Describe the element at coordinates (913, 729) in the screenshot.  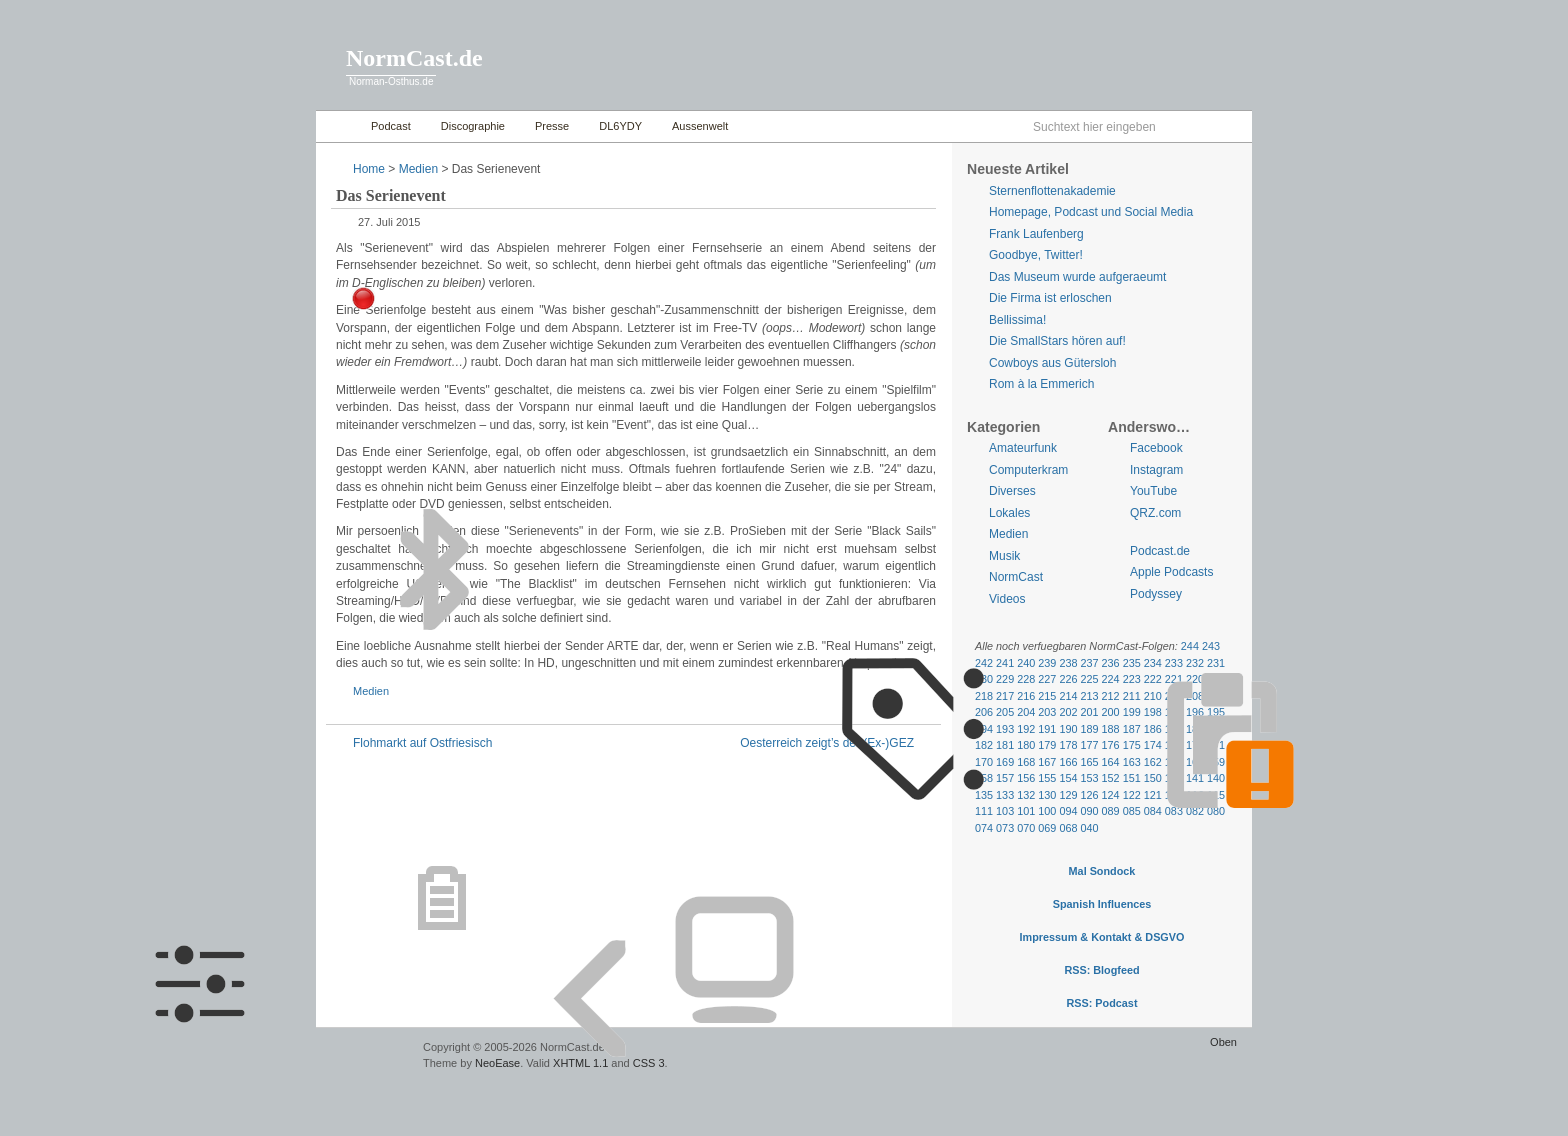
I see `view or manage music tags` at that location.